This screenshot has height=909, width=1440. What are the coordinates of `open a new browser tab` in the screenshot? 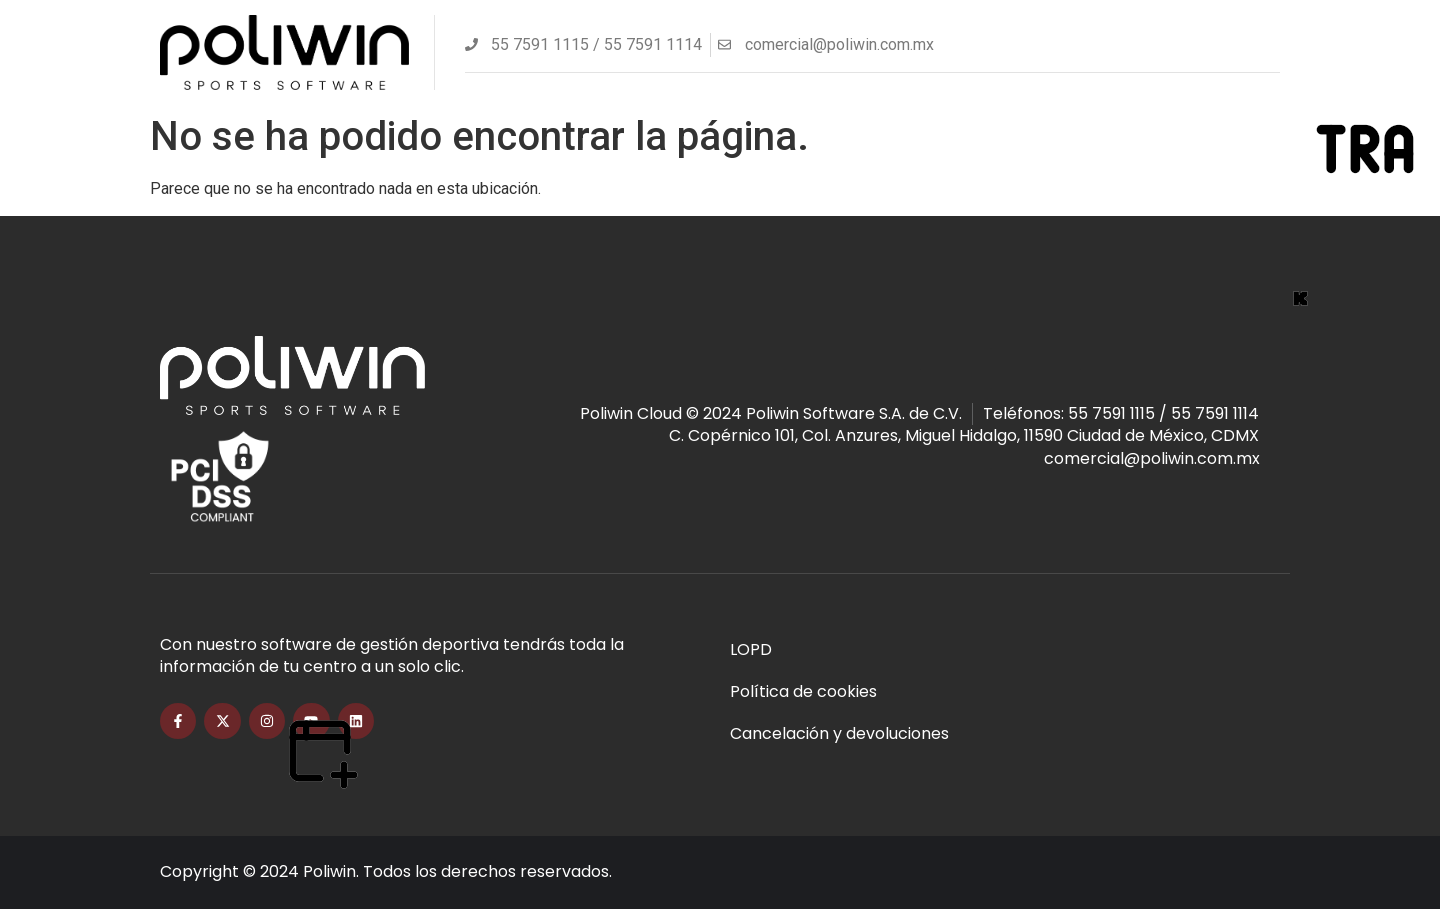 It's located at (320, 751).